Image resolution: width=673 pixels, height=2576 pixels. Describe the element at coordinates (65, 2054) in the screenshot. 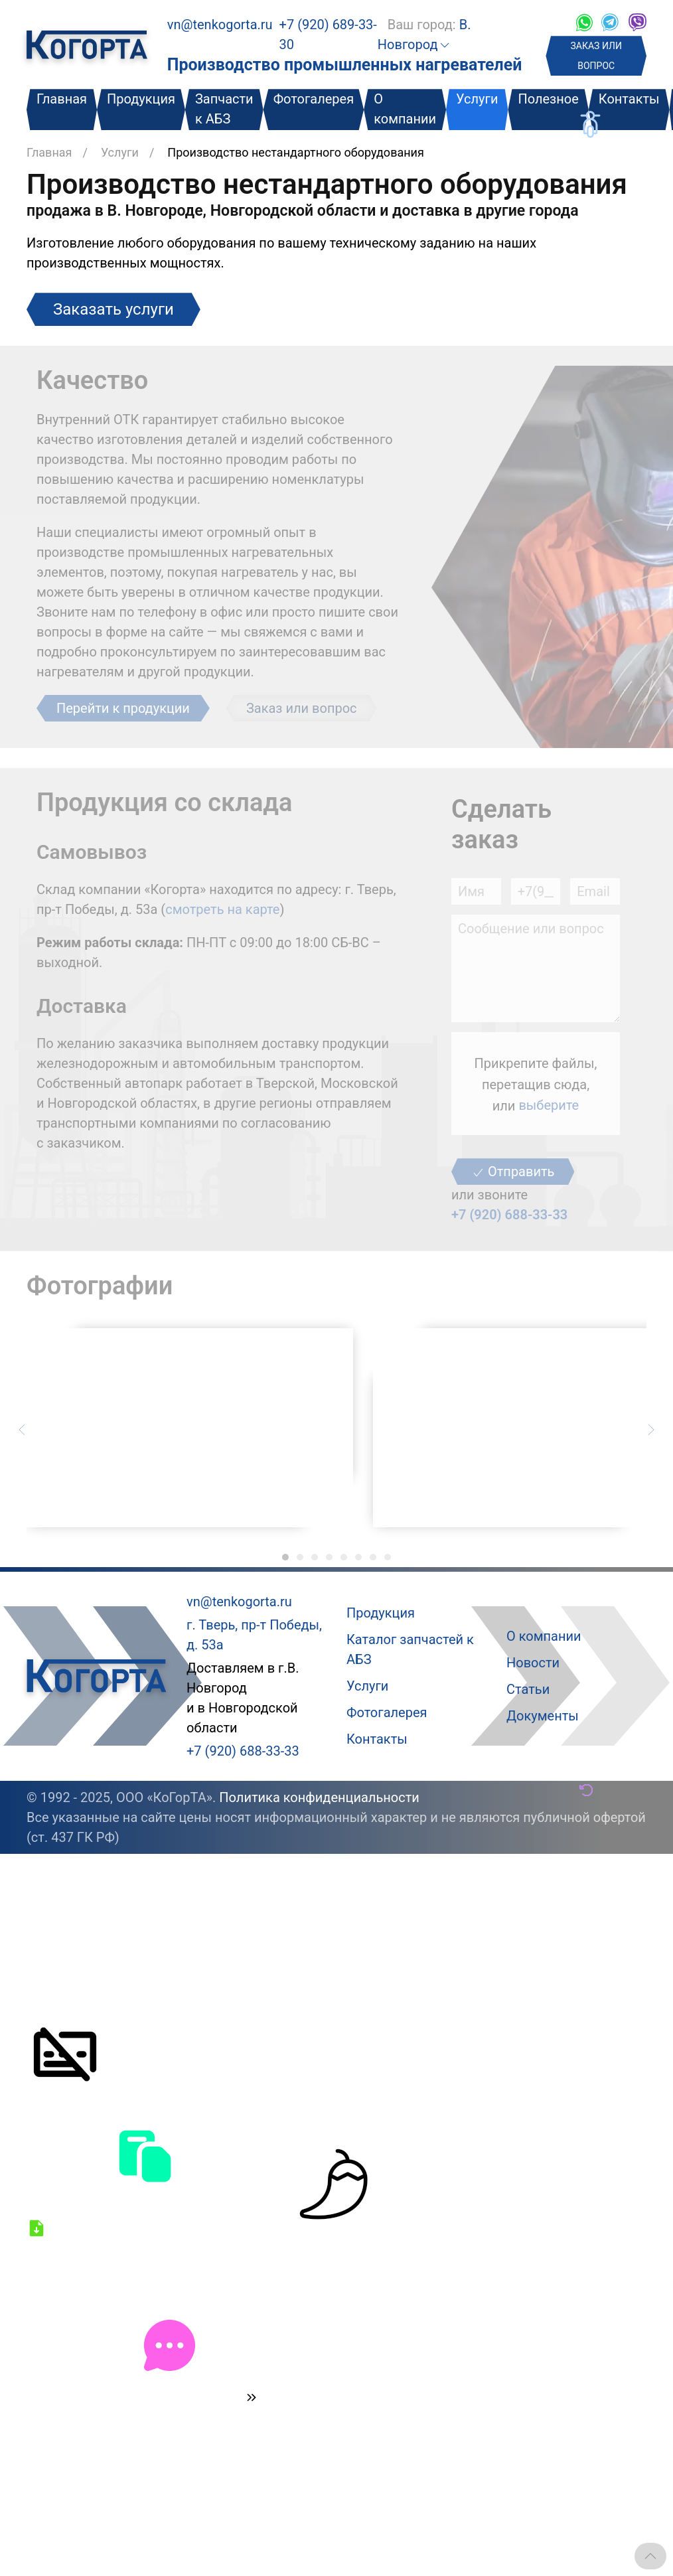

I see `disable subtitles or closed captions` at that location.